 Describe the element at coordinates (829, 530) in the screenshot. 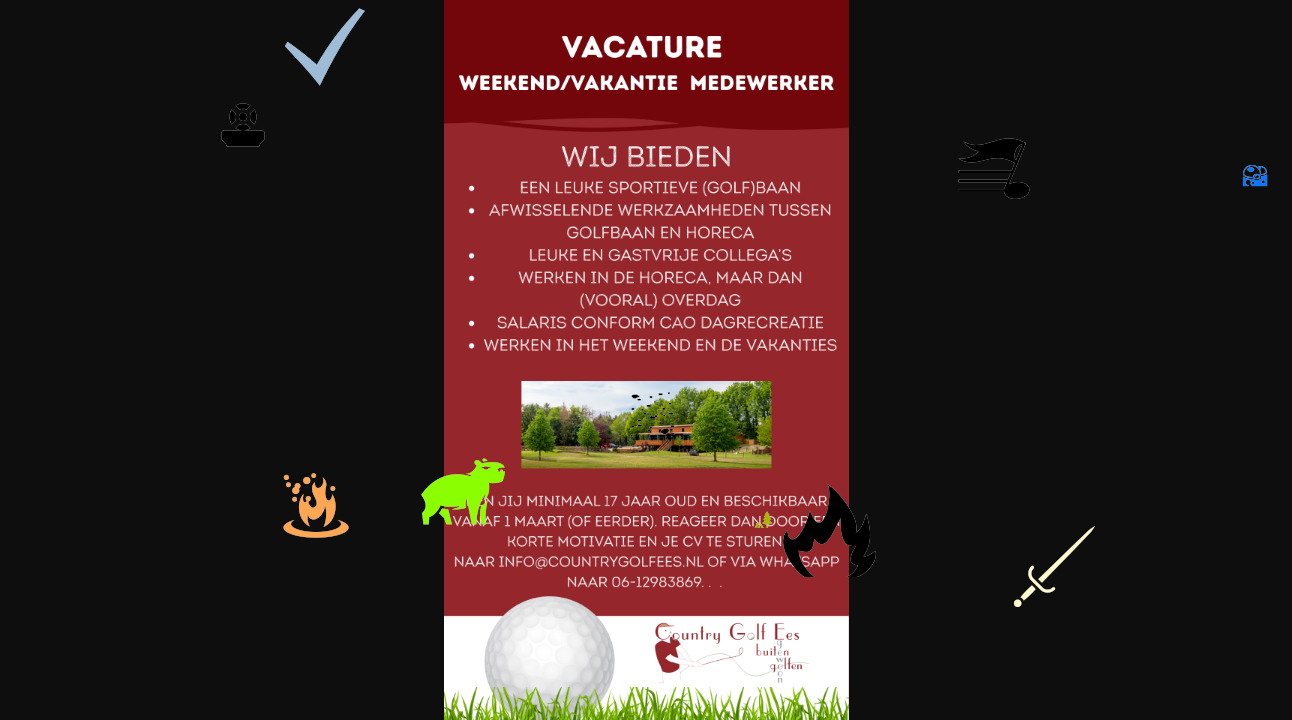

I see `indicates trending or popular content` at that location.